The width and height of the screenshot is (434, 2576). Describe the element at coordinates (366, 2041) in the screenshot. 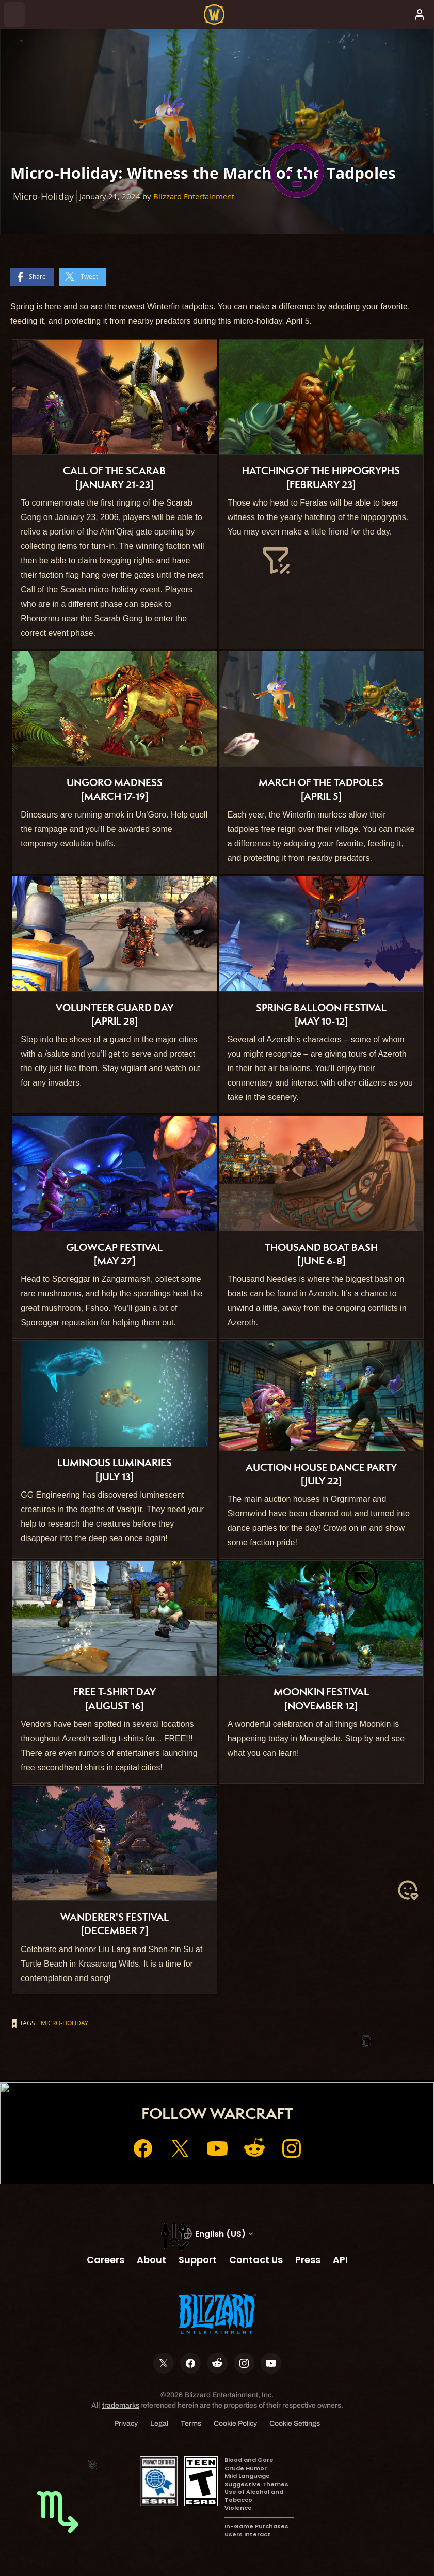

I see `view 3D object or shape` at that location.